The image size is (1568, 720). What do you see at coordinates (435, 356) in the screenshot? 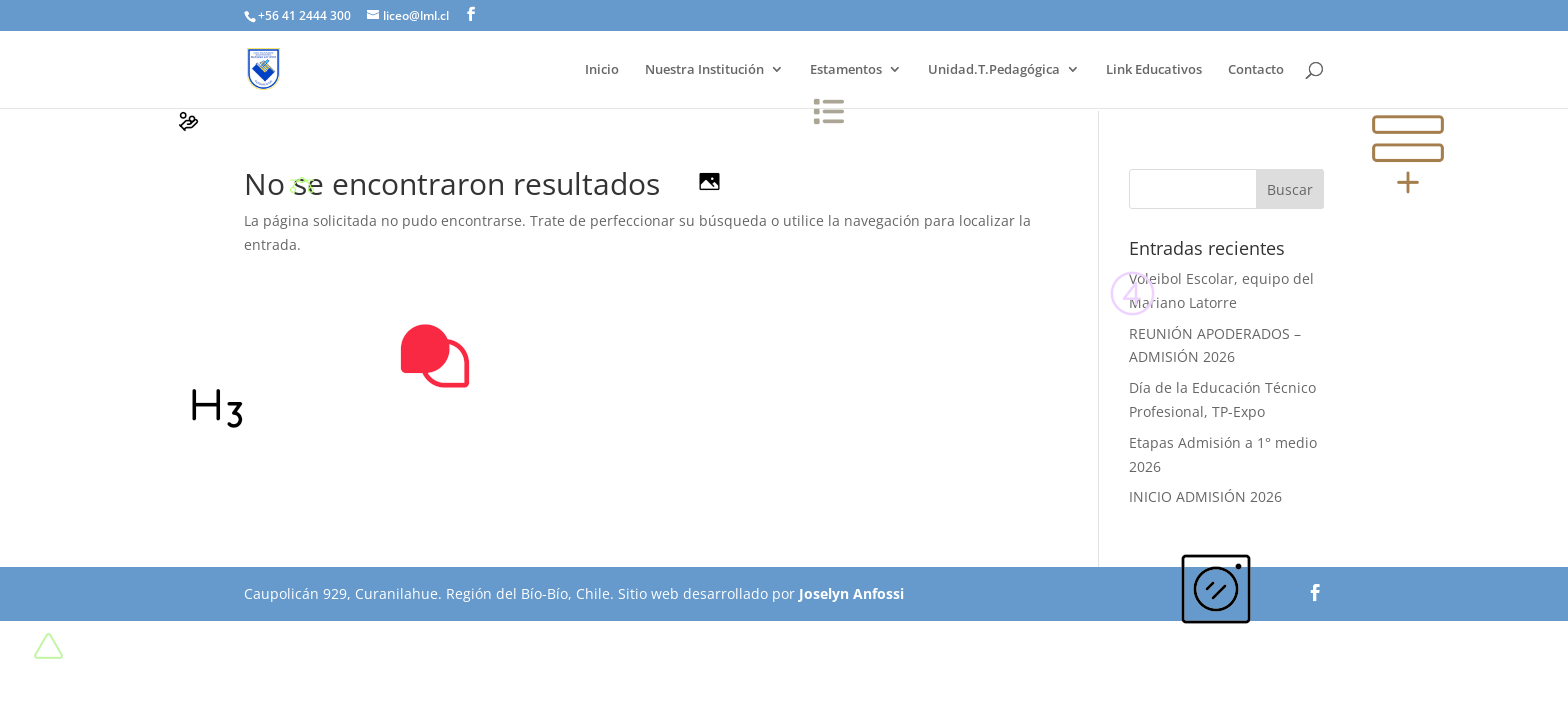
I see `open messaging or chat conversations` at bounding box center [435, 356].